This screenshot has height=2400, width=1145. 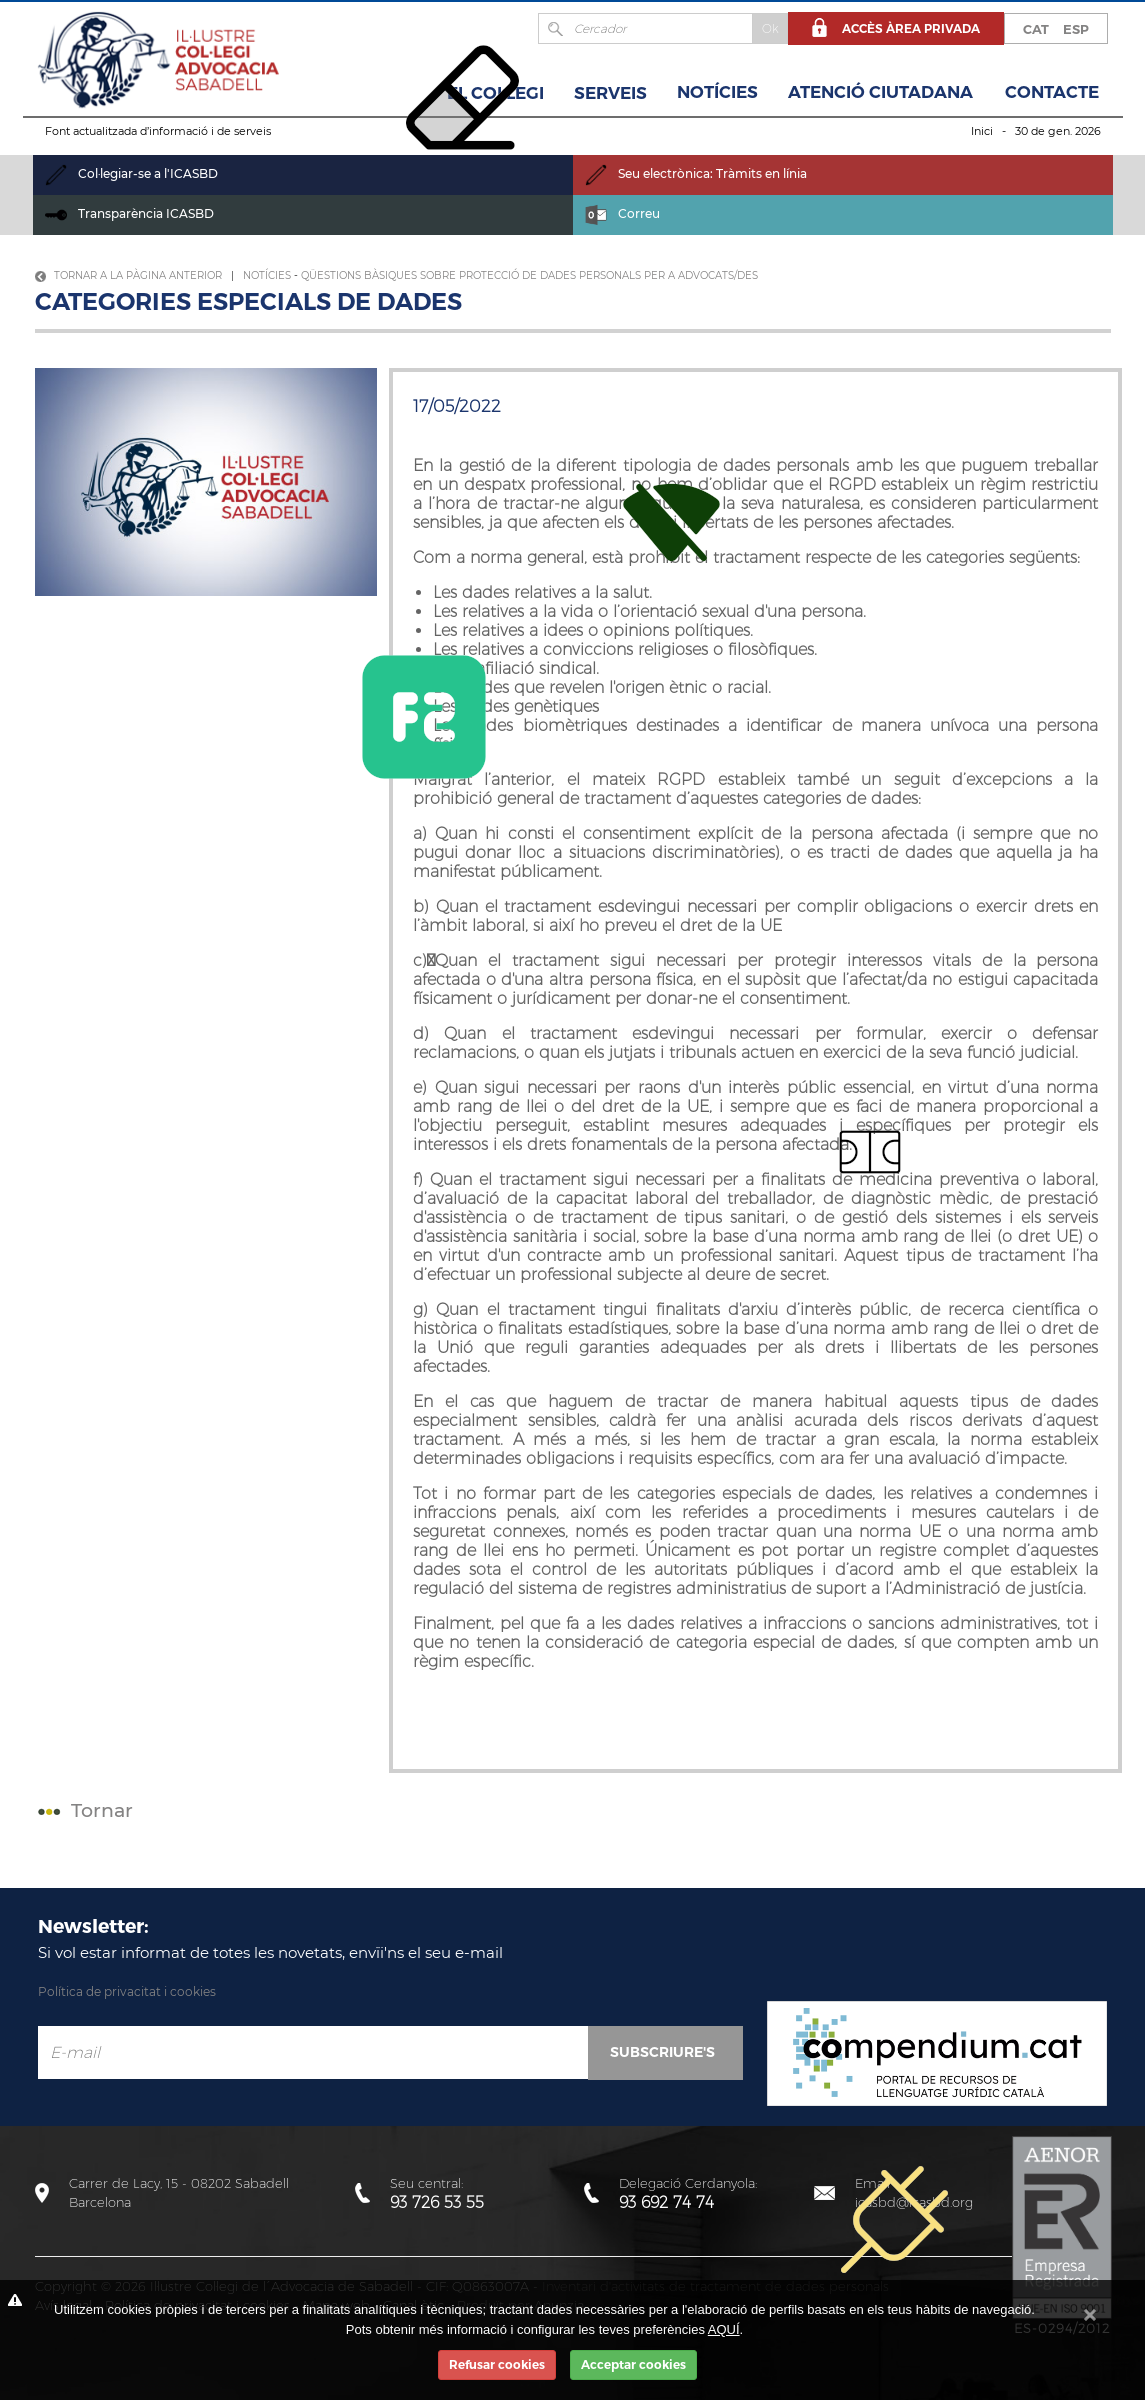 I want to click on indicates no wifi connection available, so click(x=671, y=522).